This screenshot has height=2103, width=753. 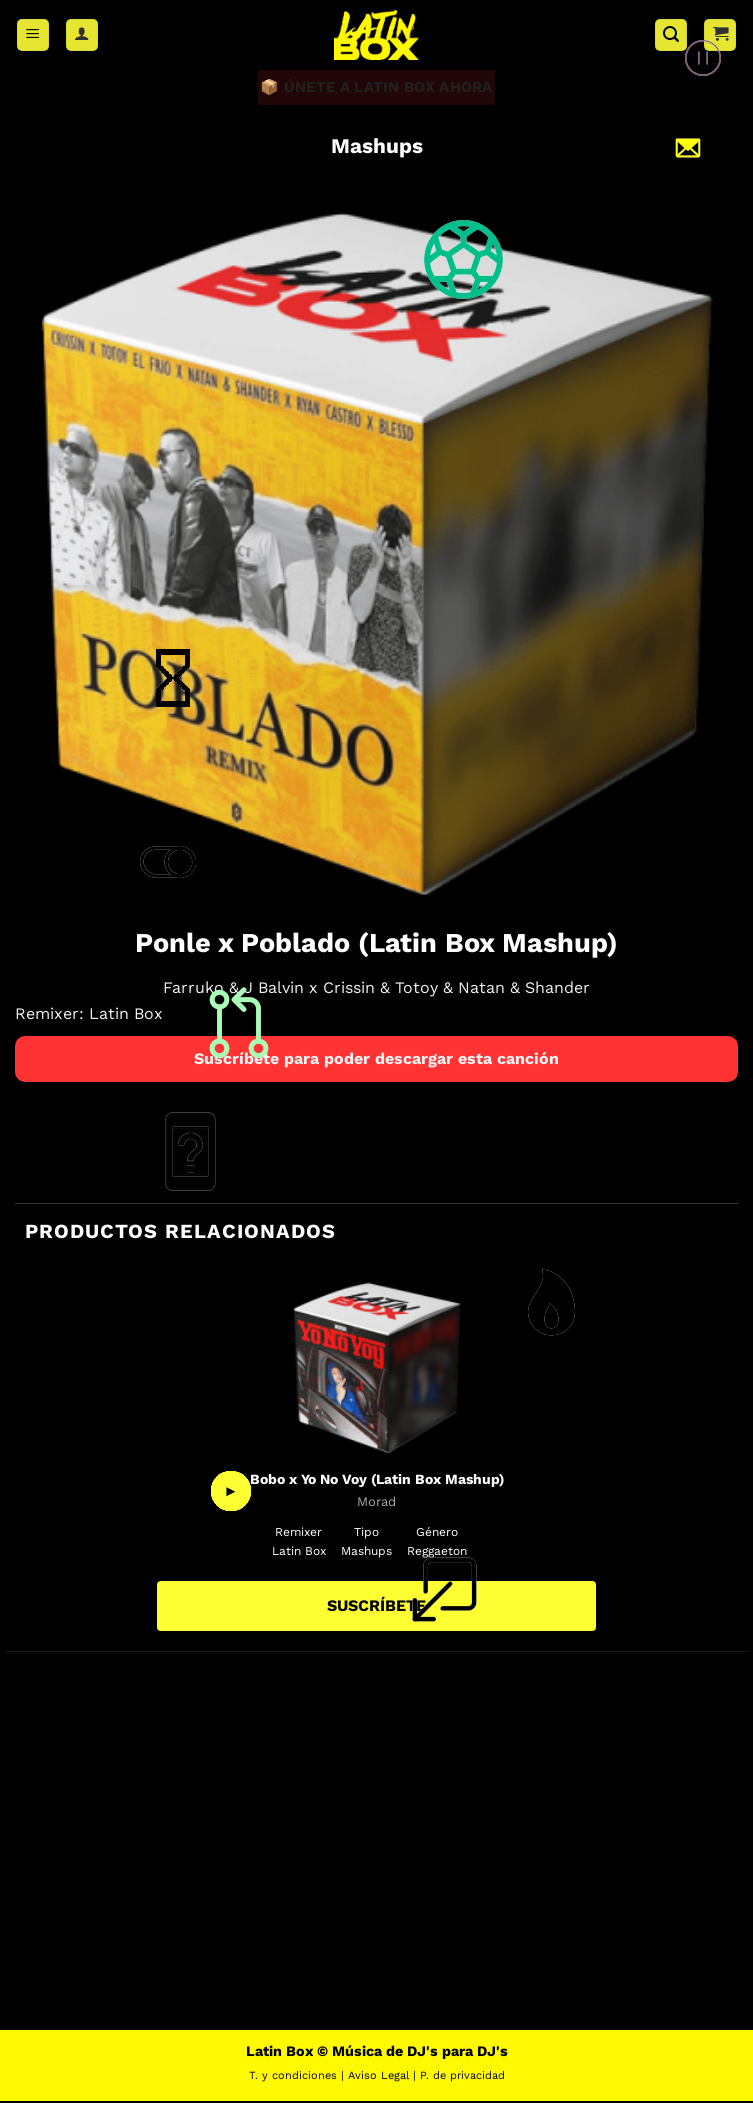 What do you see at coordinates (168, 862) in the screenshot?
I see `toggle a setting on or off` at bounding box center [168, 862].